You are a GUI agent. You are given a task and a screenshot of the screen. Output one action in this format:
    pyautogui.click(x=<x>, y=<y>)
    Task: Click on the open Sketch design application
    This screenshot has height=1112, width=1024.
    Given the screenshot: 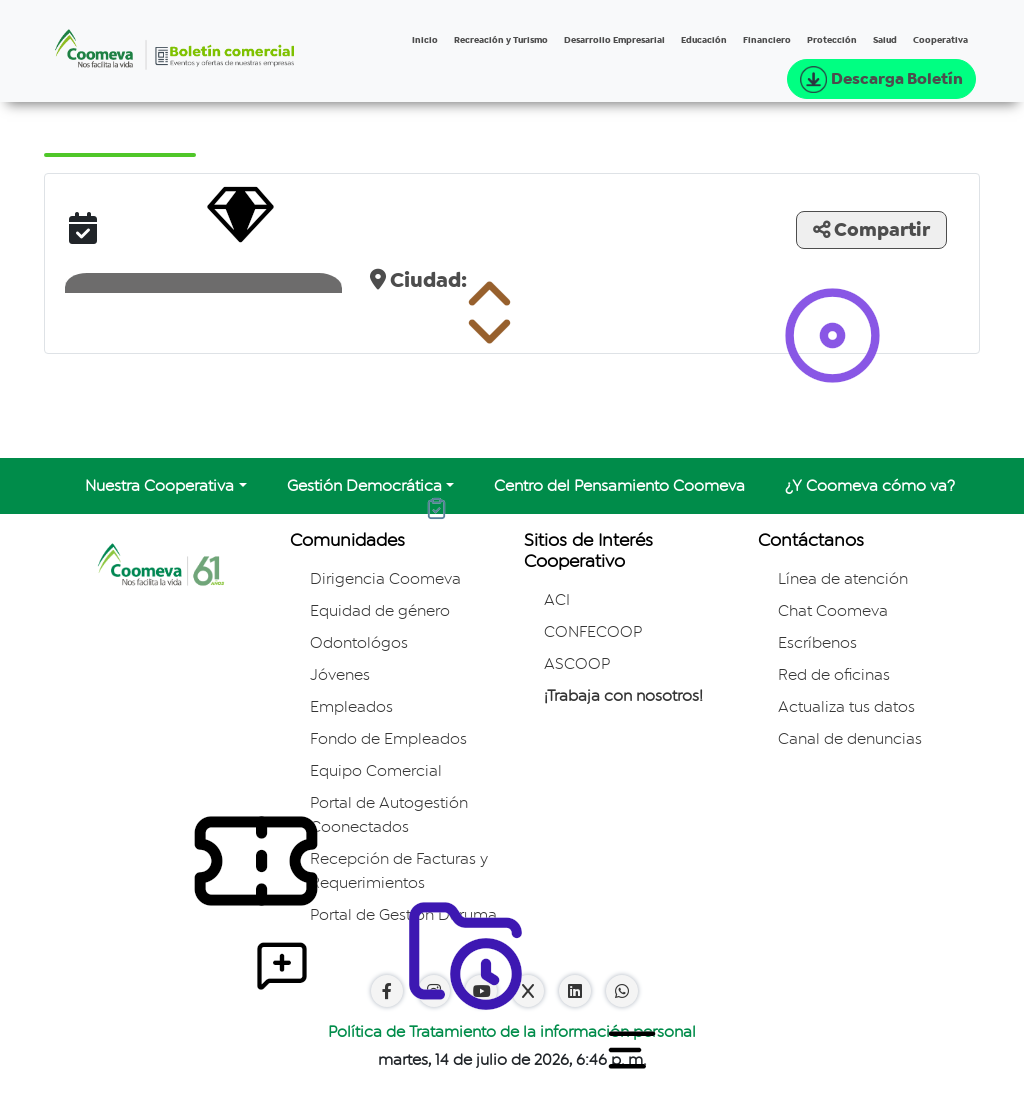 What is the action you would take?
    pyautogui.click(x=240, y=213)
    